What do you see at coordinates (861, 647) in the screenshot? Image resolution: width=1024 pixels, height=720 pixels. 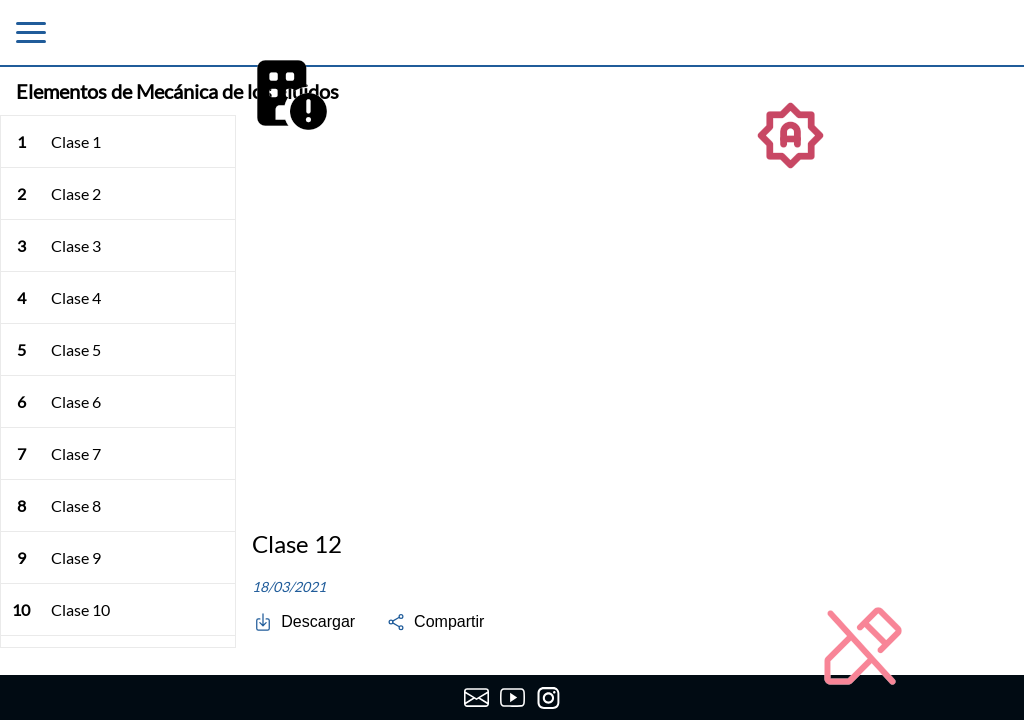 I see `editing is disabled or unavailable` at bounding box center [861, 647].